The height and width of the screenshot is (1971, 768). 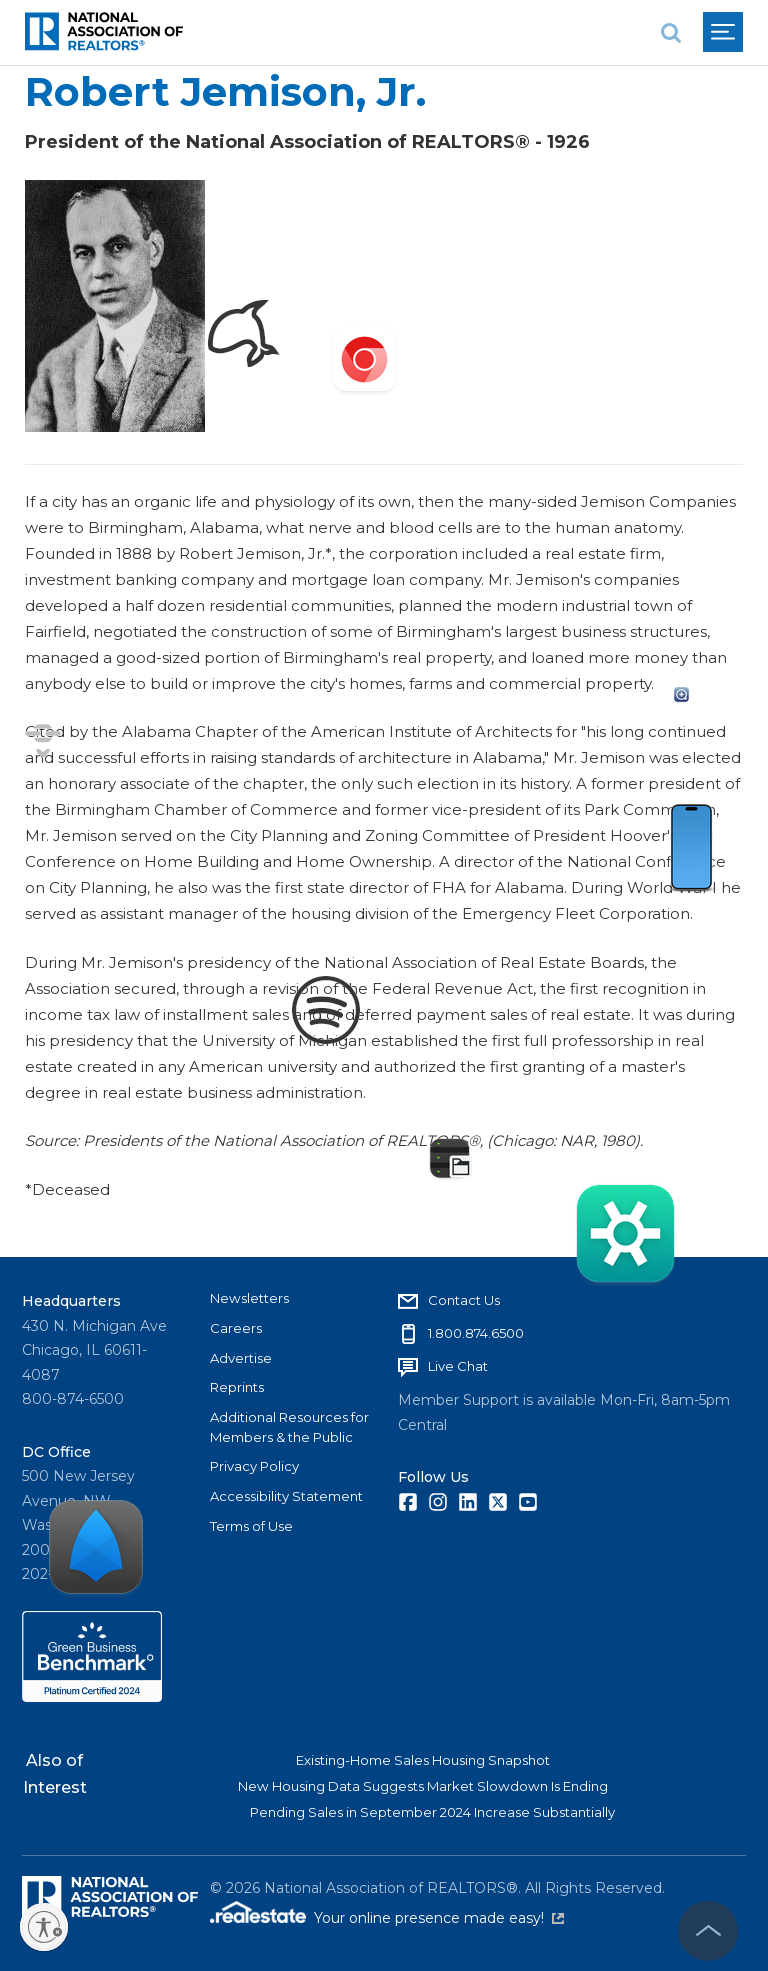 I want to click on open synology assistant app, so click(x=681, y=694).